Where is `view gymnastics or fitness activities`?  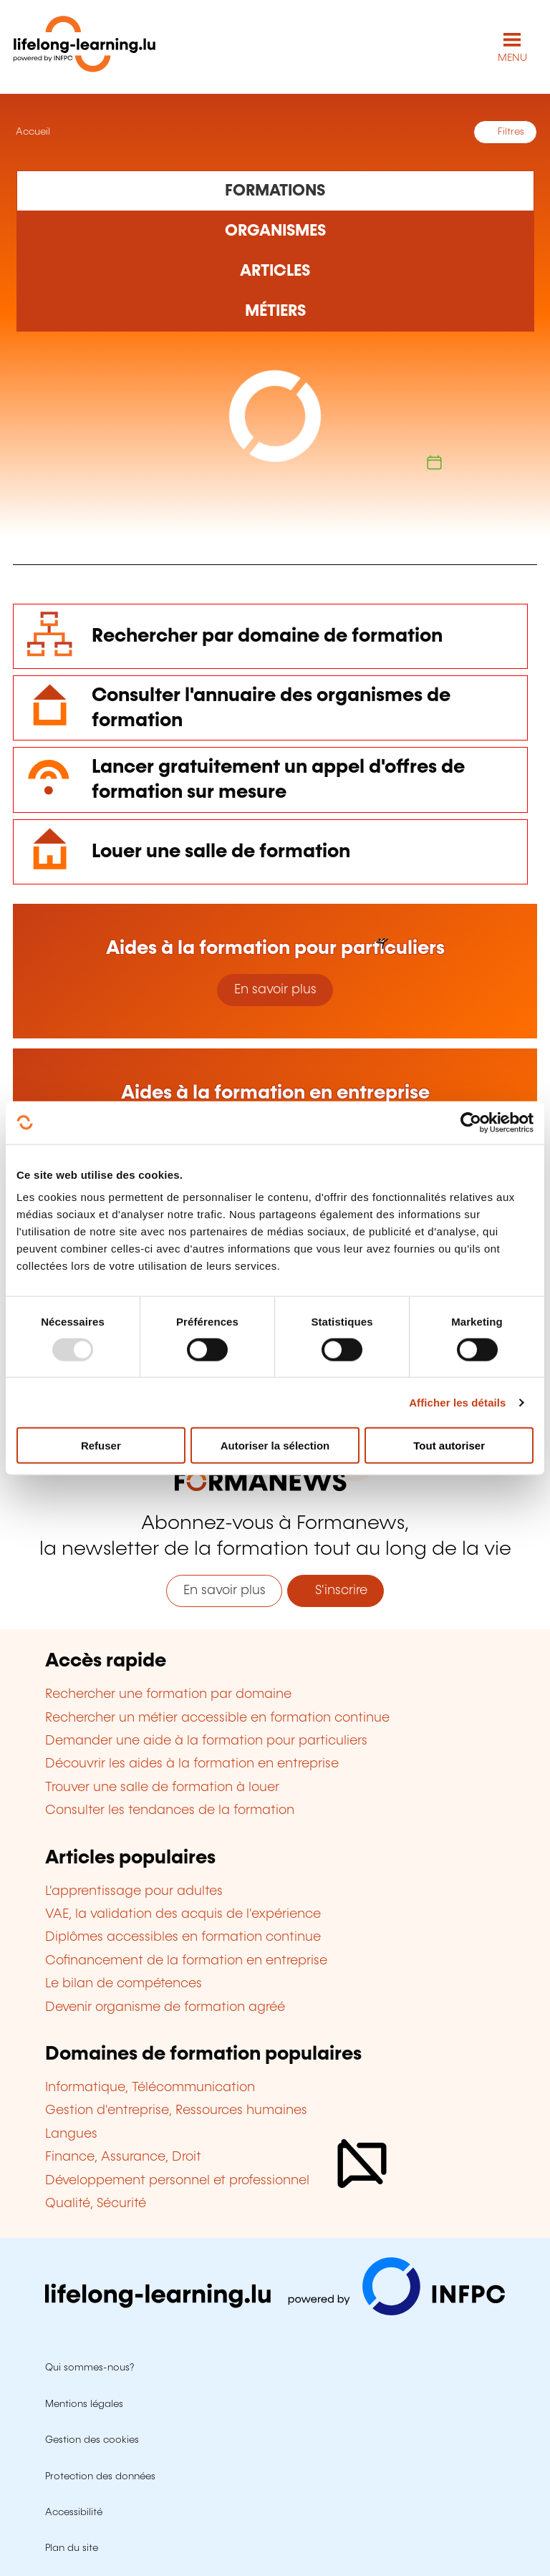
view gymnastics or fitness activities is located at coordinates (382, 942).